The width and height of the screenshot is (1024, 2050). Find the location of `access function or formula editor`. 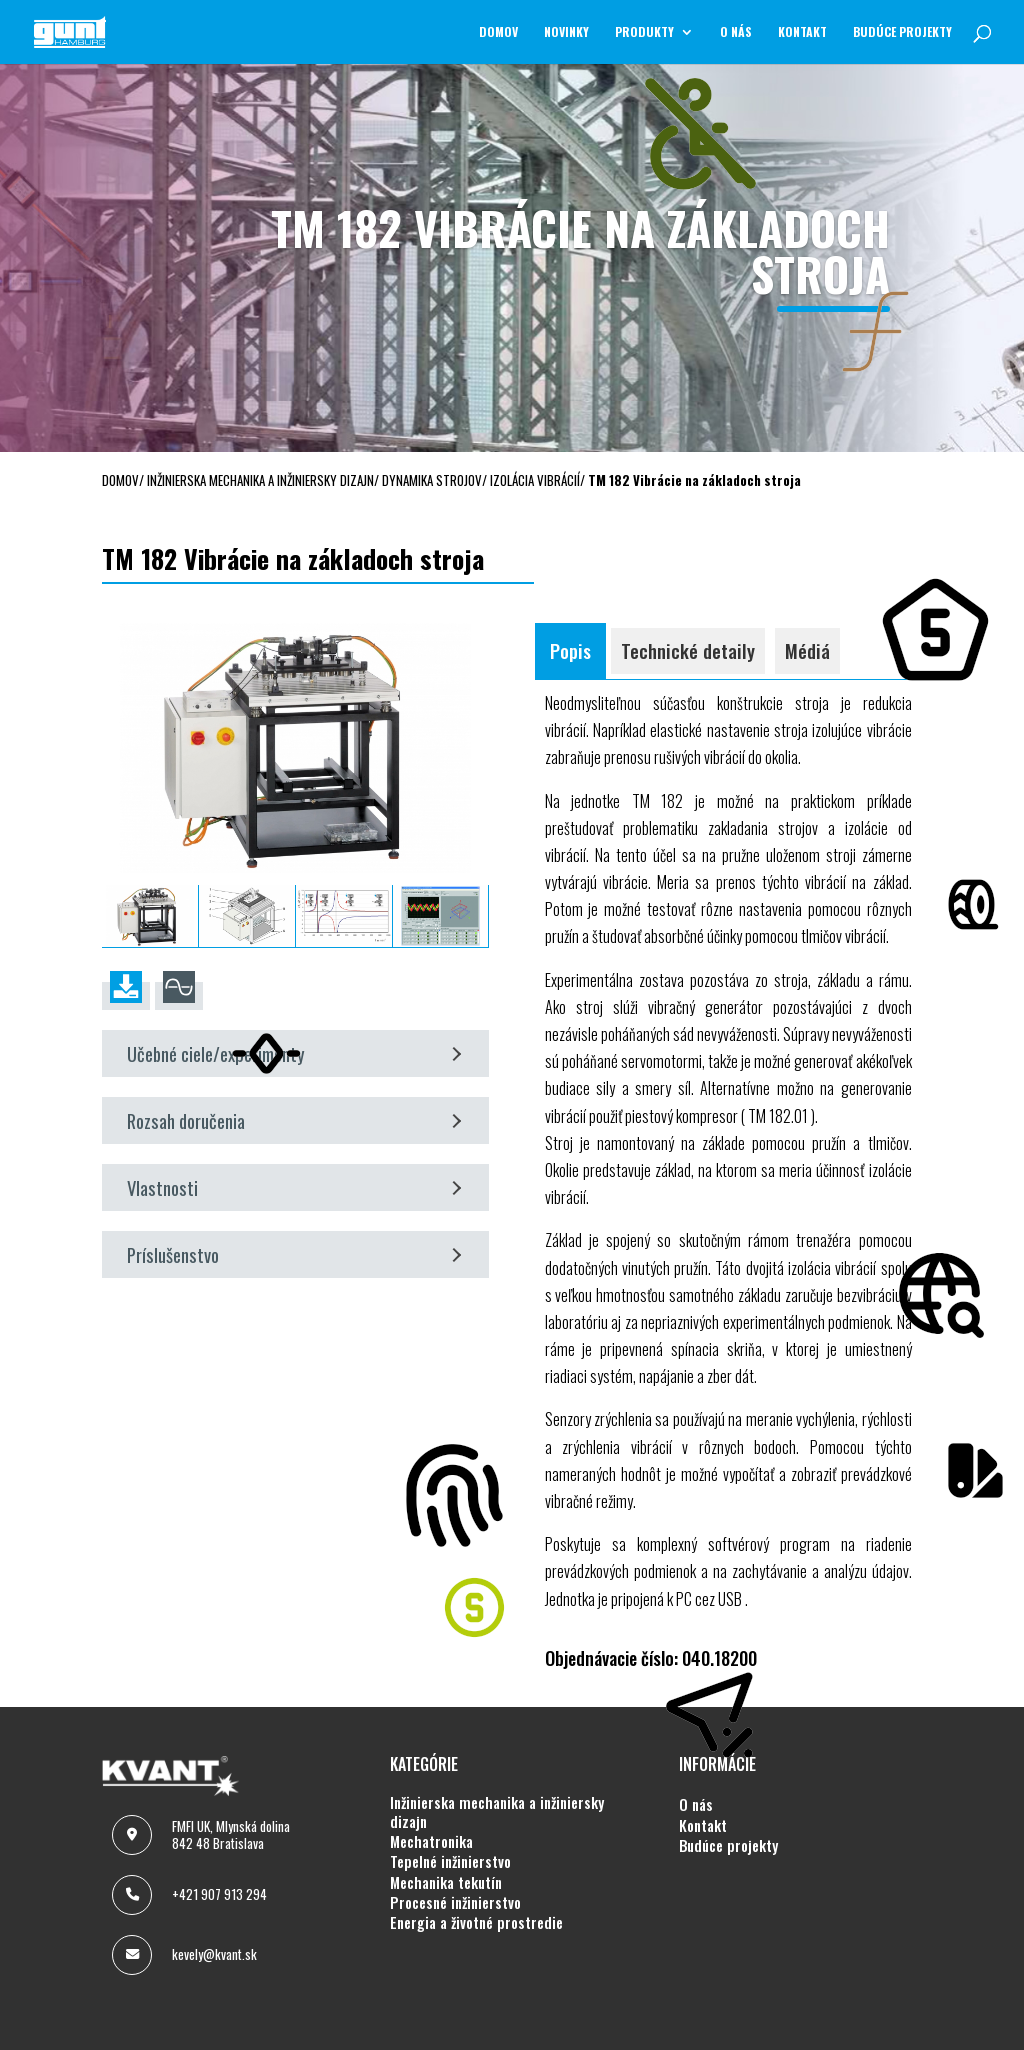

access function or formula editor is located at coordinates (875, 331).